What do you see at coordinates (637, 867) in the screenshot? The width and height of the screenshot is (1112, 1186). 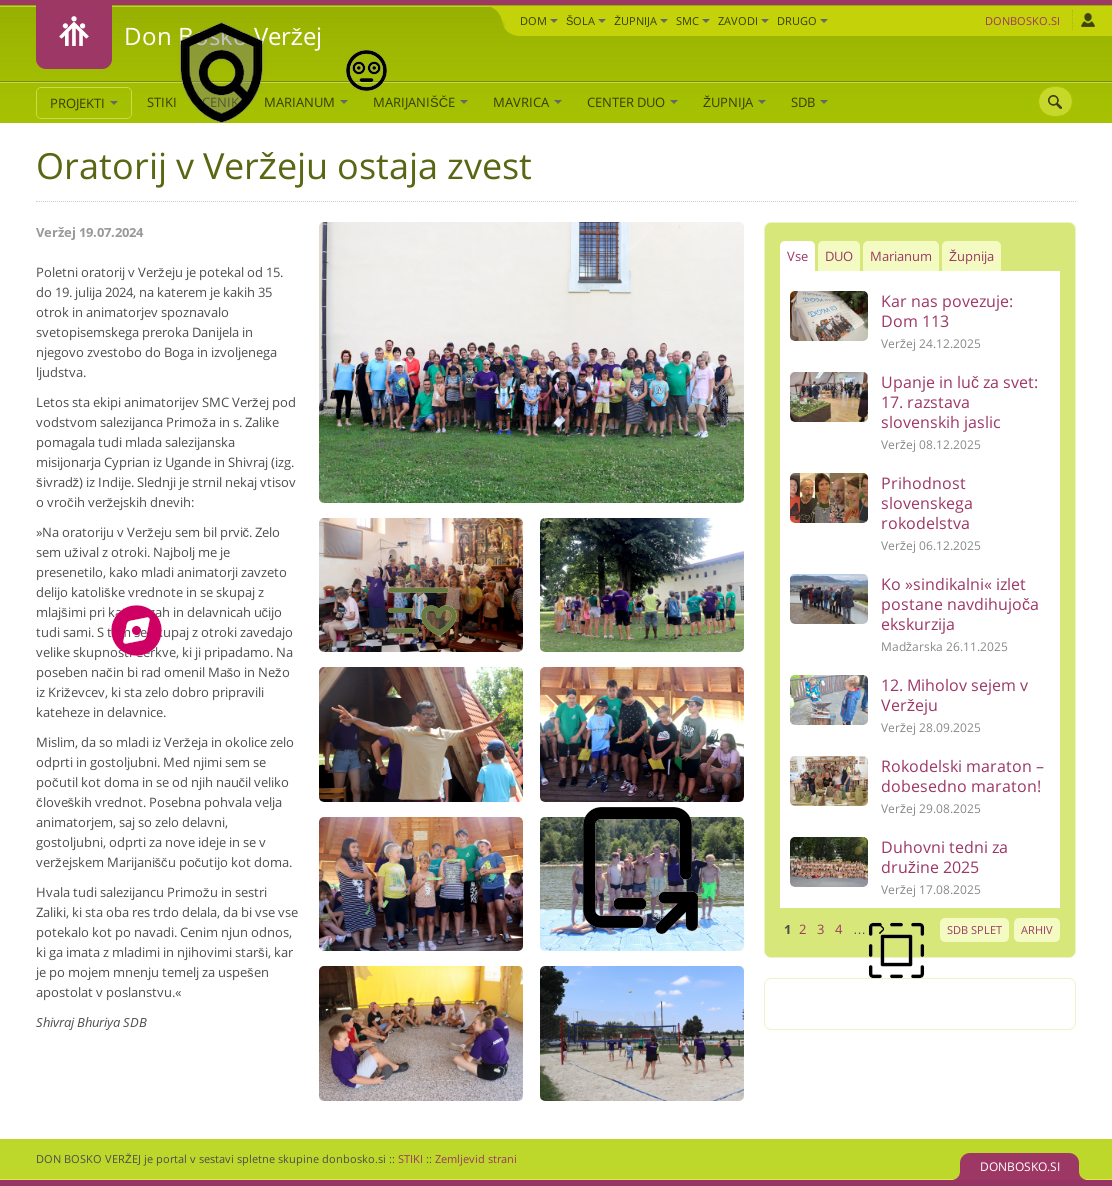 I see `share content from iPad` at bounding box center [637, 867].